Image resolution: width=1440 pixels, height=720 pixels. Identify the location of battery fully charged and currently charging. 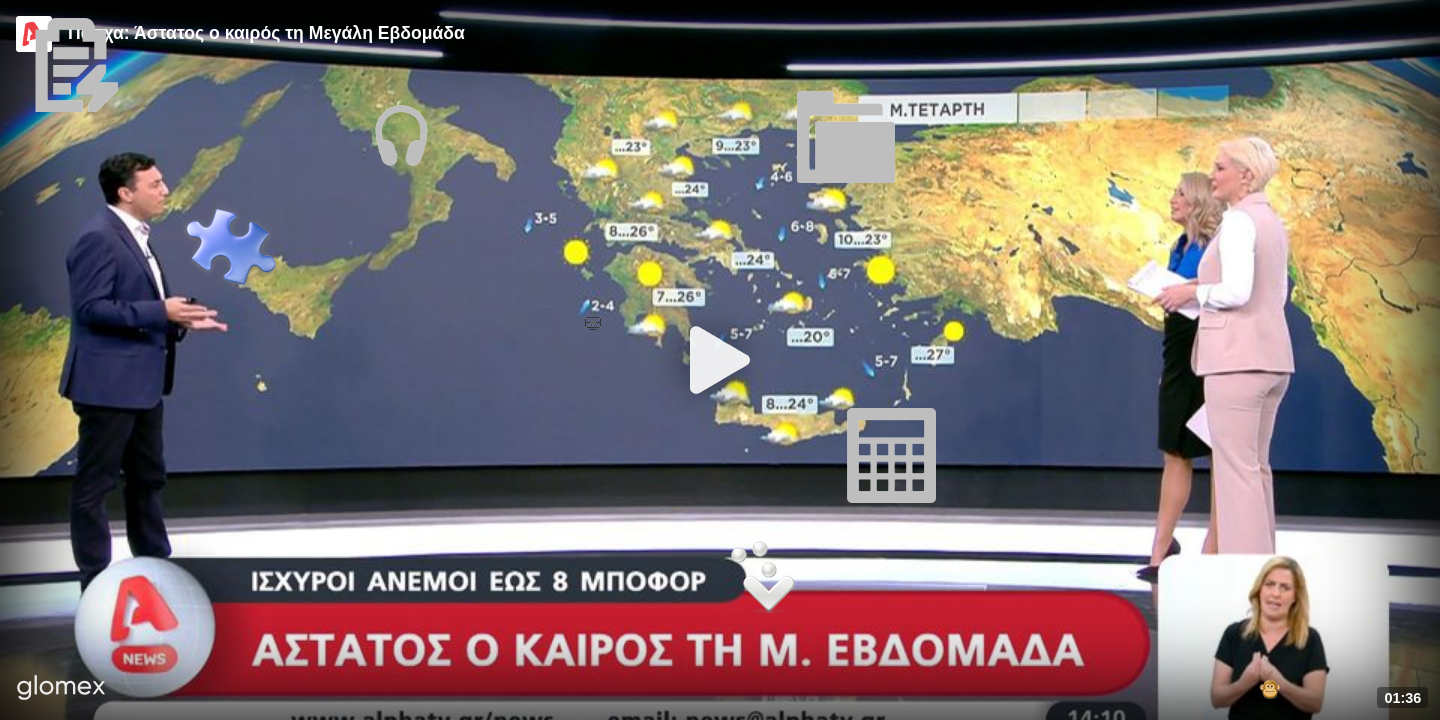
(71, 65).